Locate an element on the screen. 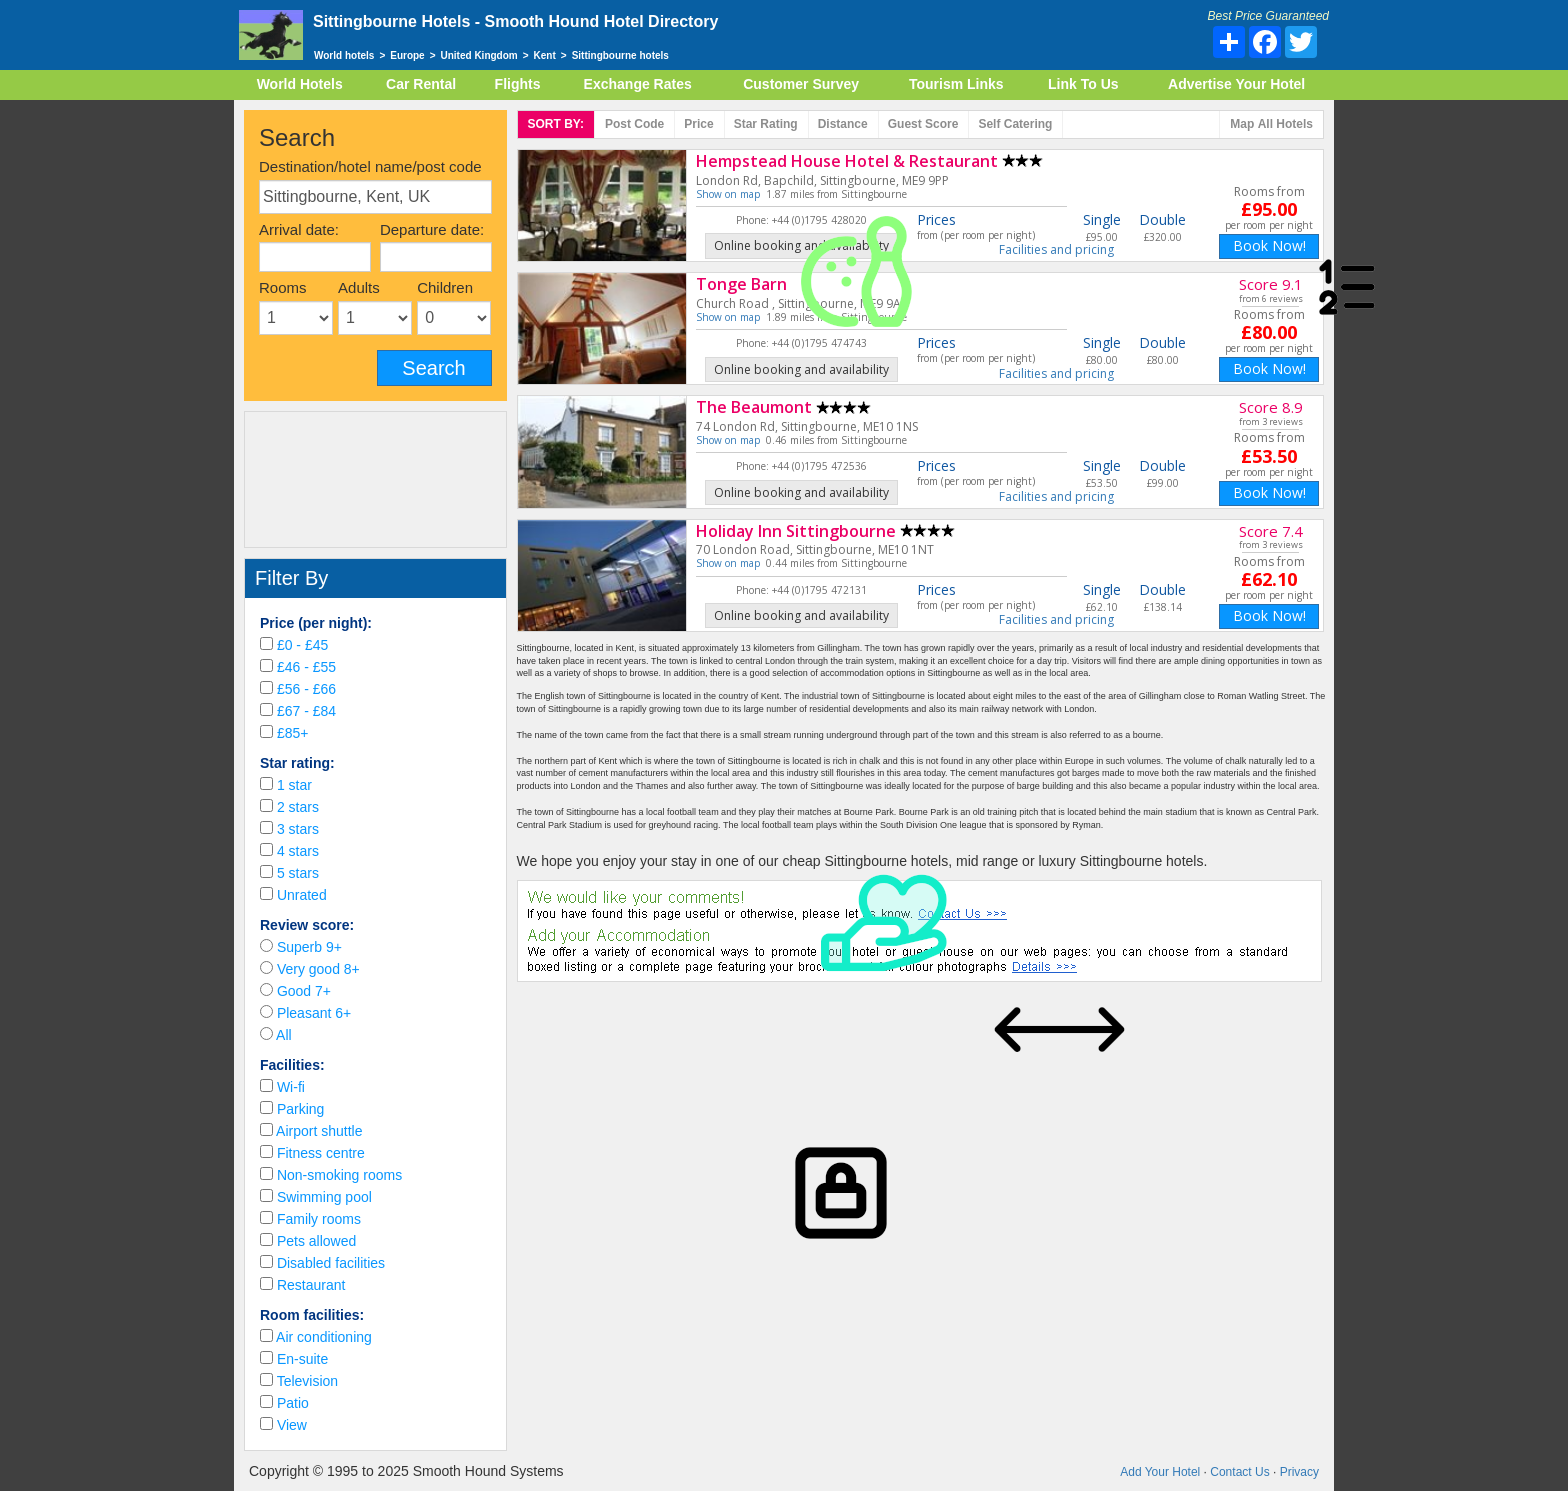 The width and height of the screenshot is (1568, 1491). access security or privacy settings is located at coordinates (841, 1193).